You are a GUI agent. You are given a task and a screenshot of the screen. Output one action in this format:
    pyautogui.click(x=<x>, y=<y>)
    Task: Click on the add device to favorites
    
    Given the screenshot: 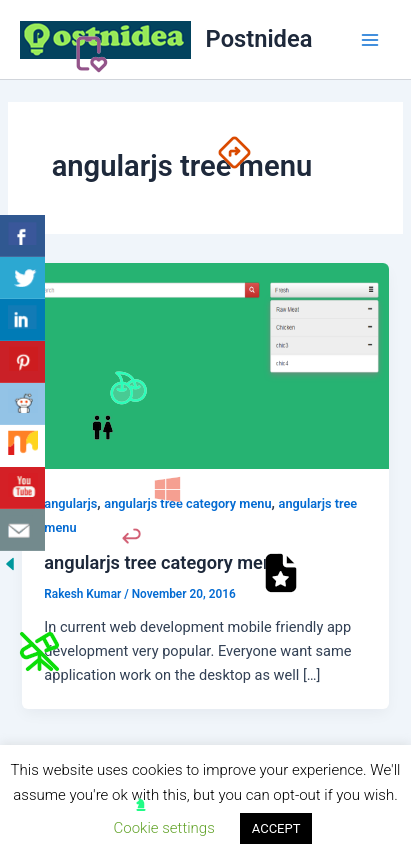 What is the action you would take?
    pyautogui.click(x=88, y=53)
    